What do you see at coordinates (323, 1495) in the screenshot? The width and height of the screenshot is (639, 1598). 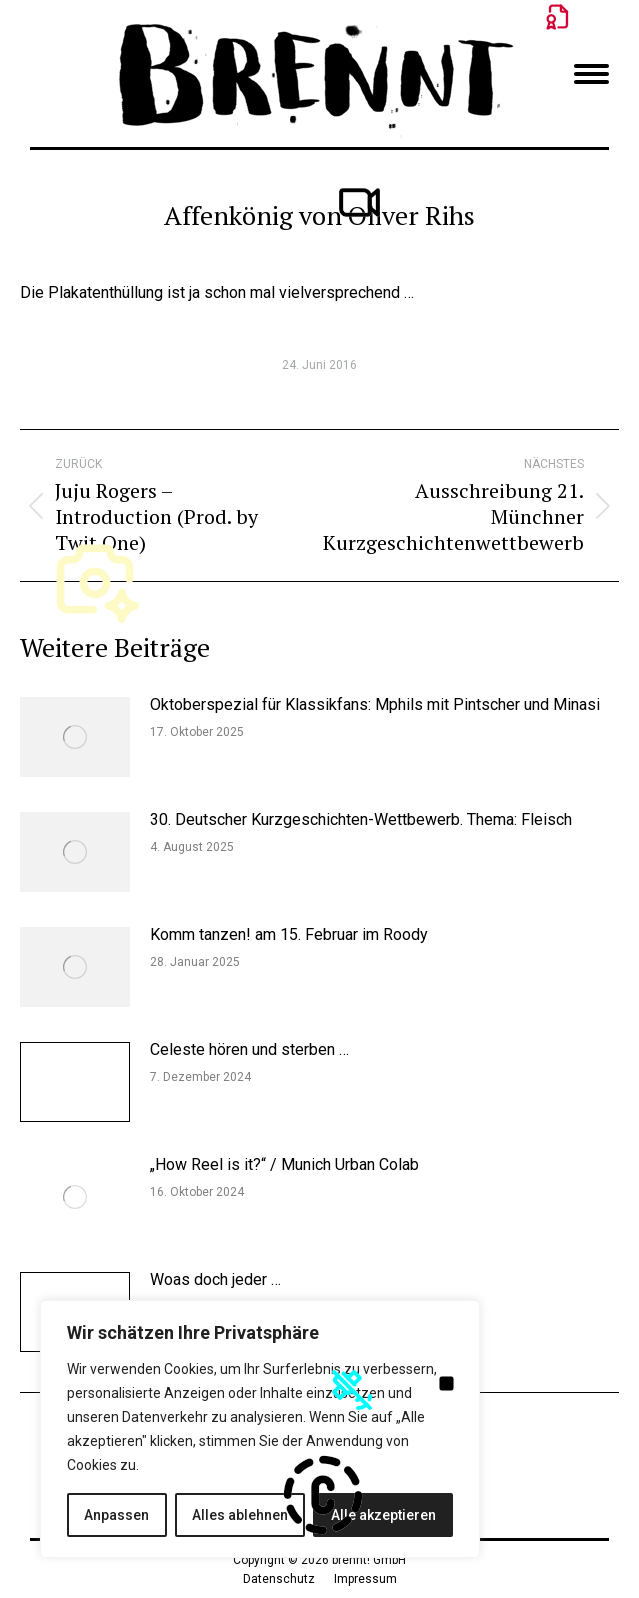 I see `indicates copyright or content protection status` at bounding box center [323, 1495].